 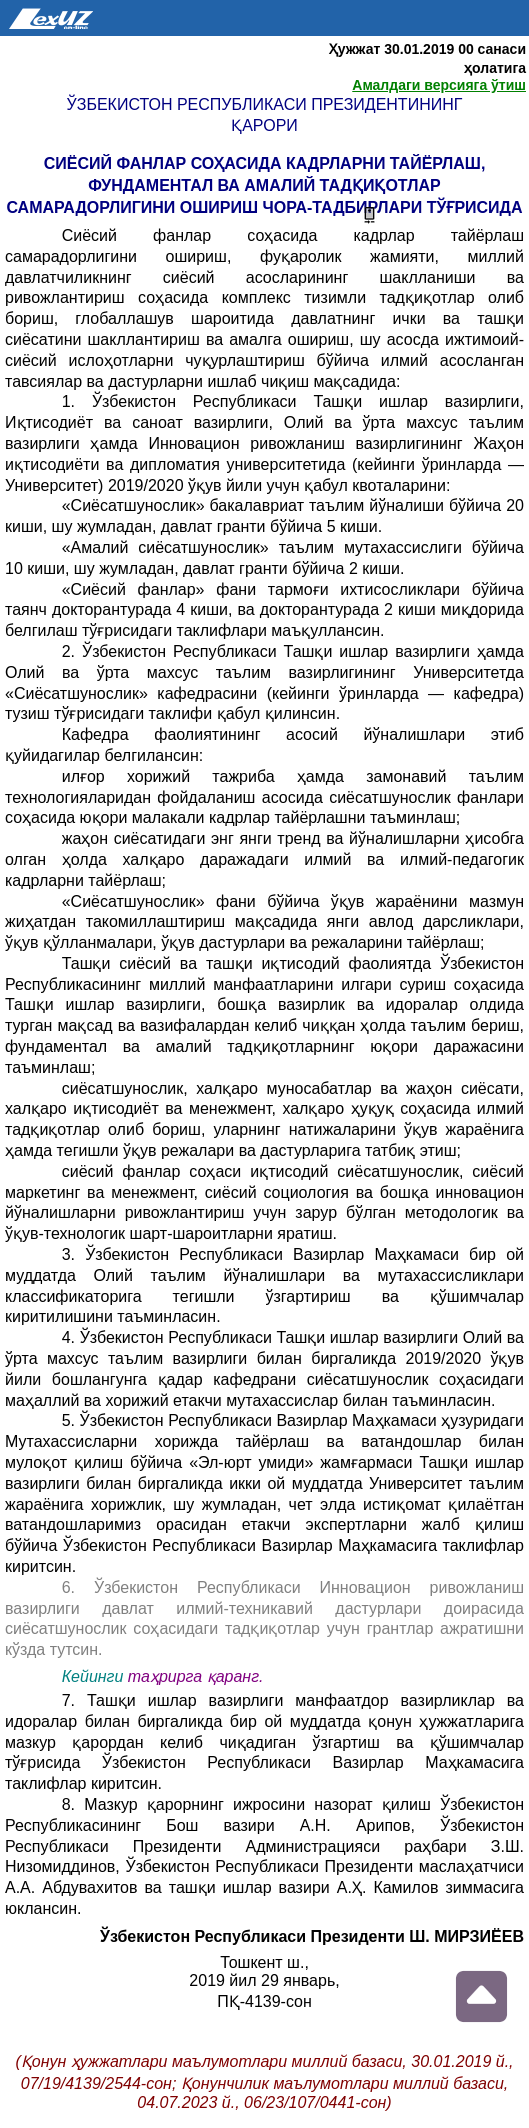 What do you see at coordinates (369, 215) in the screenshot?
I see `switch to rear camera` at bounding box center [369, 215].